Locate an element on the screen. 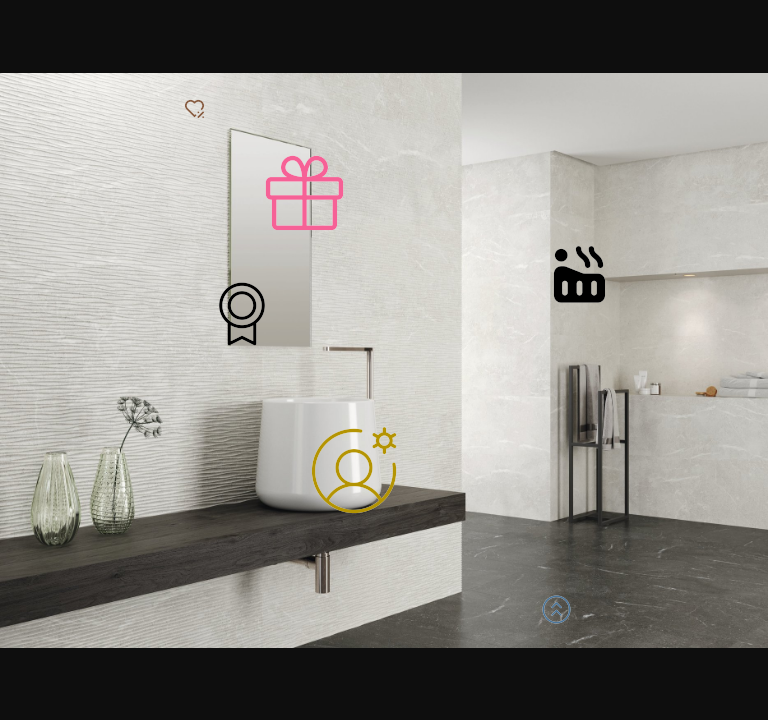 This screenshot has height=720, width=768. view achievements or awards is located at coordinates (242, 314).